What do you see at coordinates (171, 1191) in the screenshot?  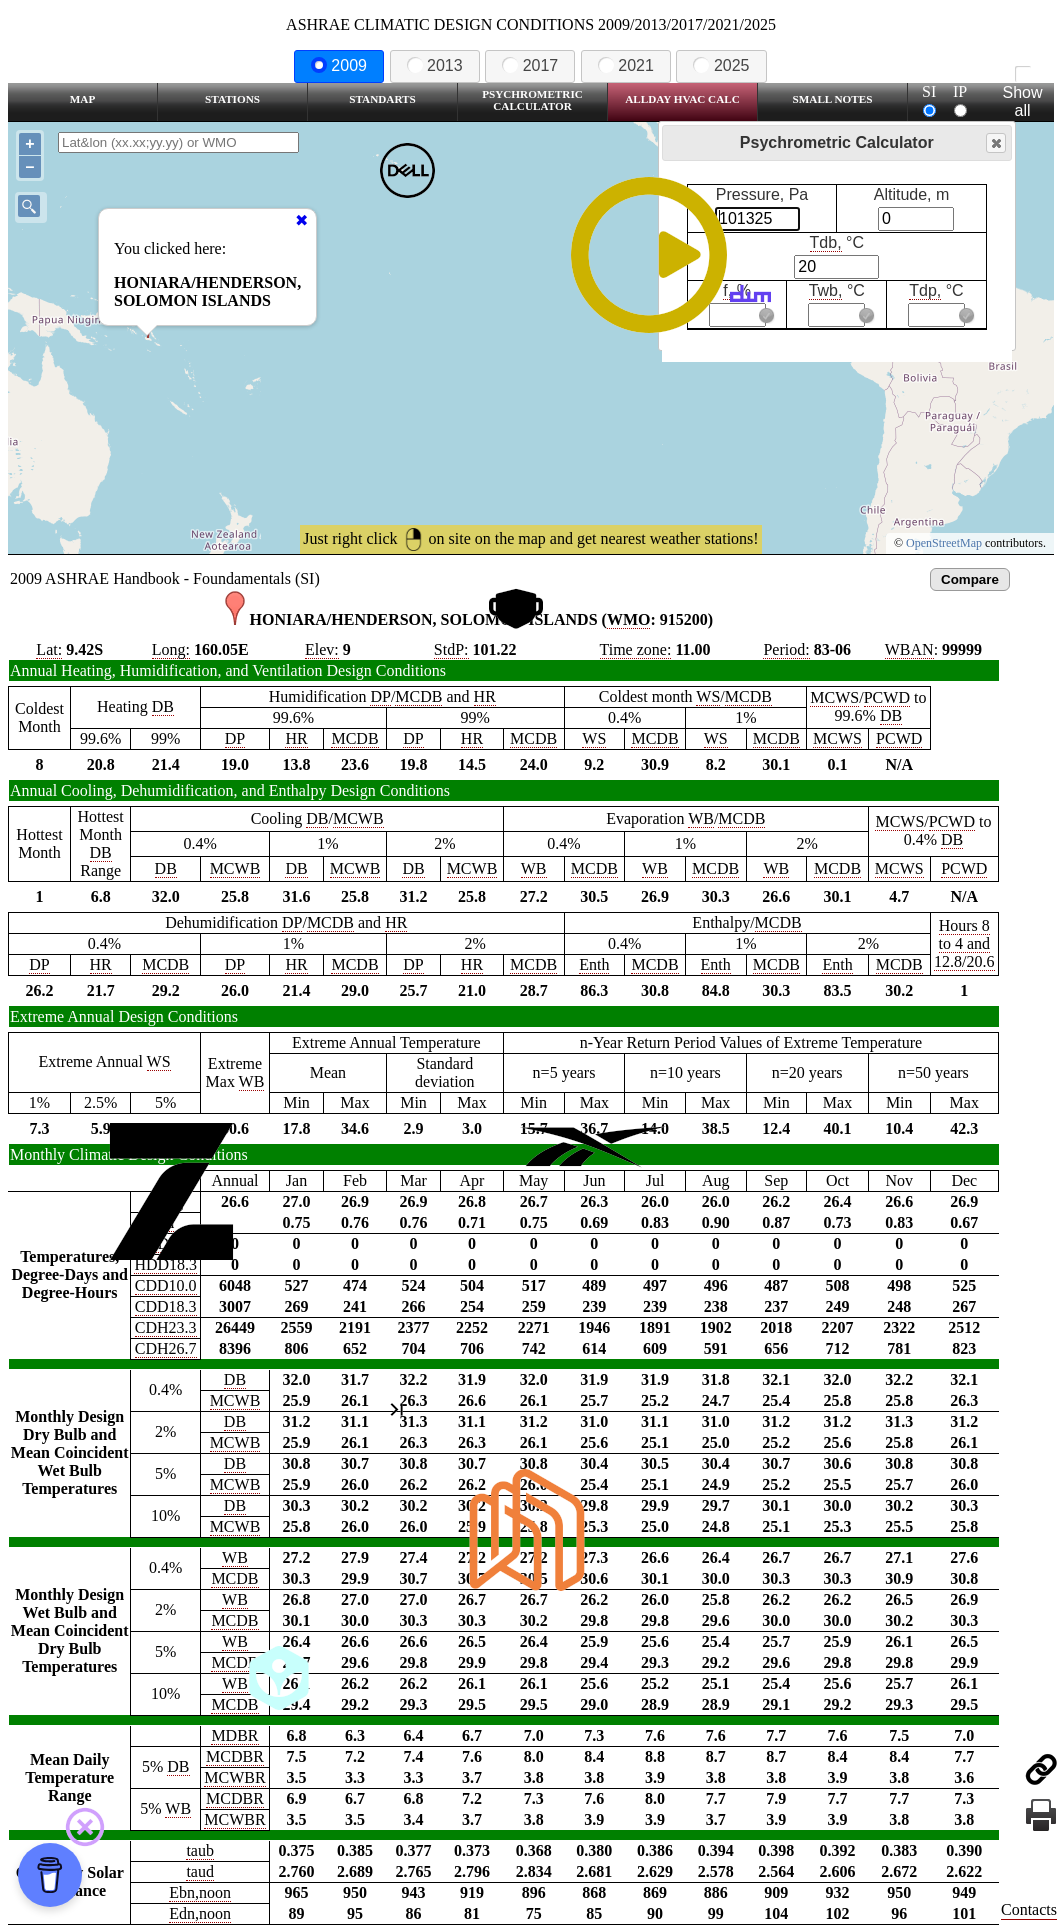 I see `OpenZeppelin brand logo` at bounding box center [171, 1191].